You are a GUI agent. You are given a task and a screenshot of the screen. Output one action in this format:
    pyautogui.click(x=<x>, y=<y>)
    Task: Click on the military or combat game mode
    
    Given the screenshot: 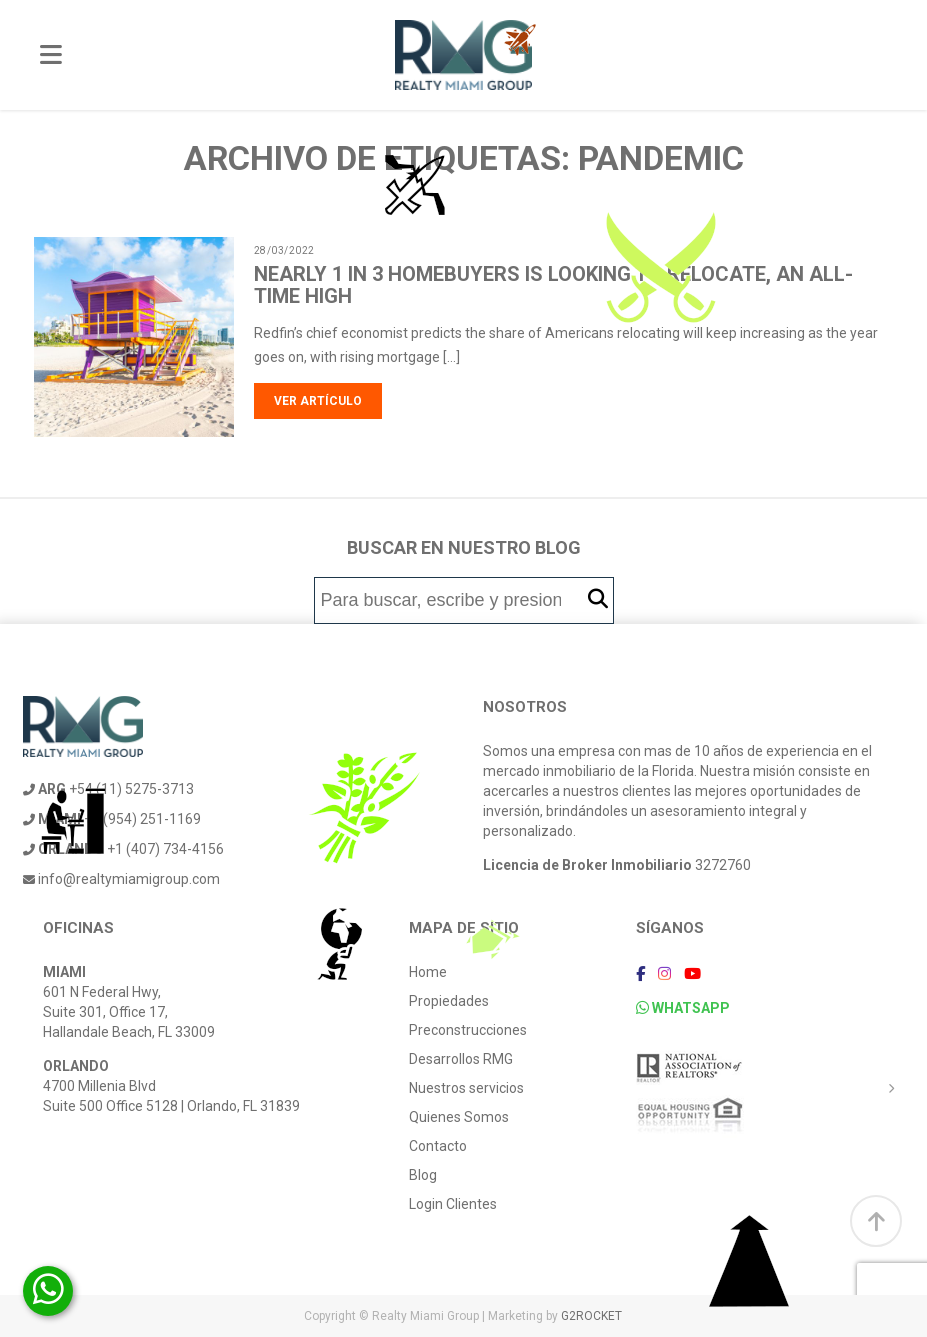 What is the action you would take?
    pyautogui.click(x=520, y=40)
    